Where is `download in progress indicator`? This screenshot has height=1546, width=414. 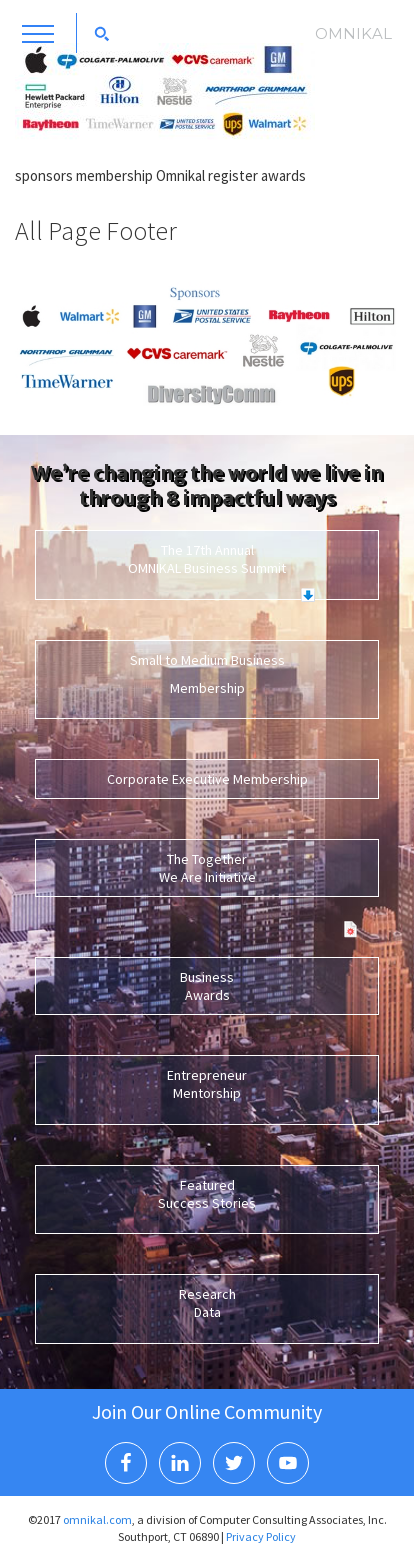
download in progress indicator is located at coordinates (297, 584).